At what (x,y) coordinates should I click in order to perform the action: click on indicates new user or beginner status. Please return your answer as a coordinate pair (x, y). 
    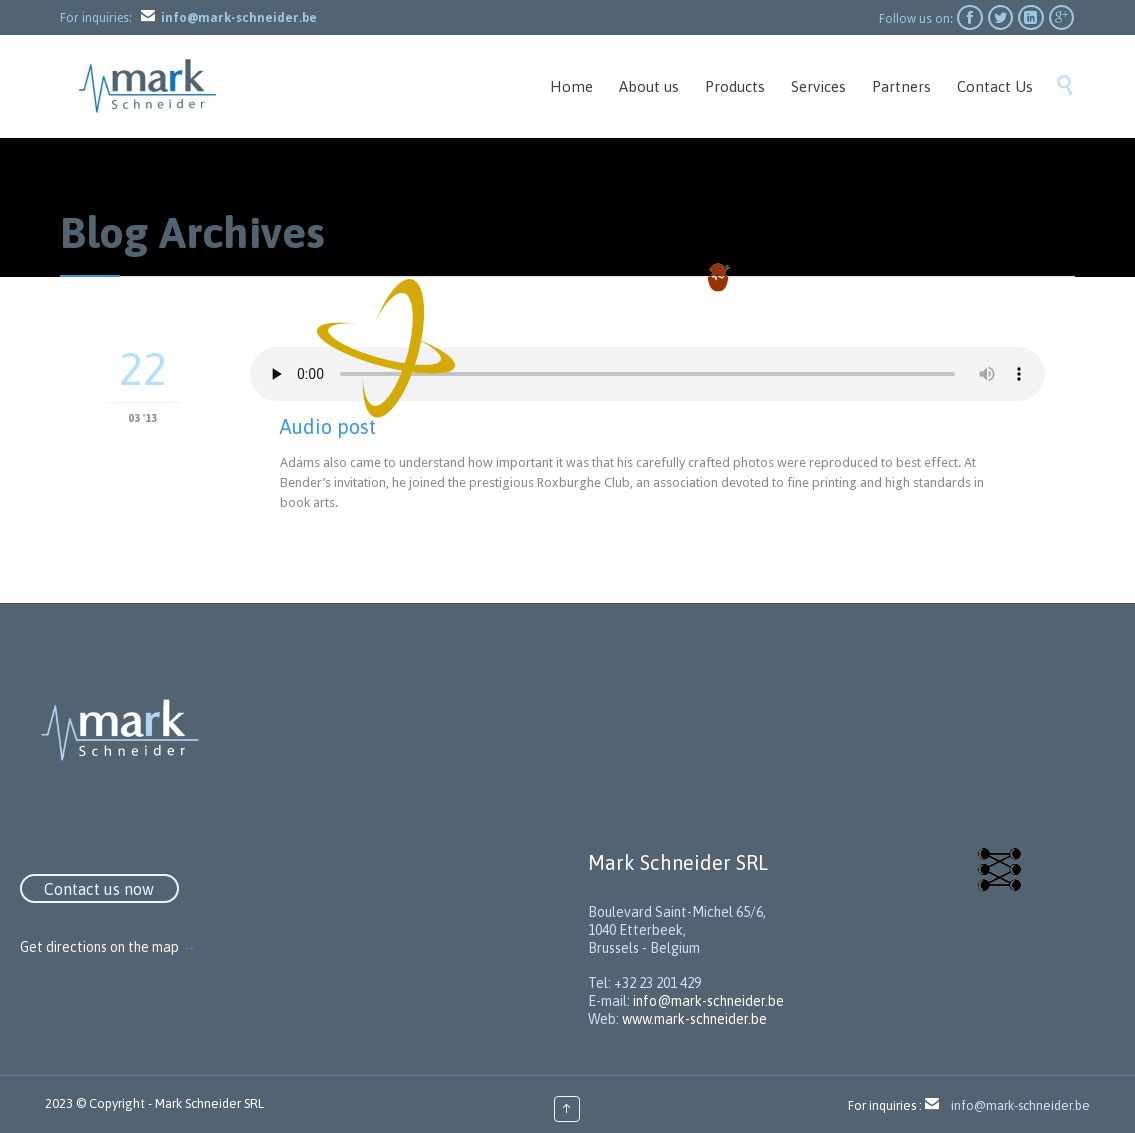
    Looking at the image, I should click on (718, 277).